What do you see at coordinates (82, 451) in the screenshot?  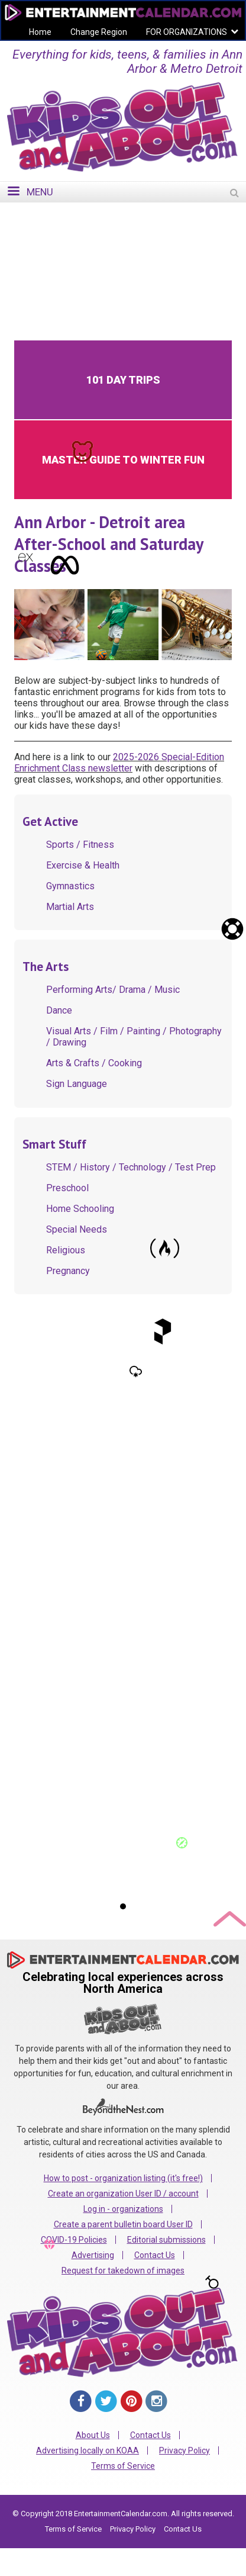 I see `select bear avatar or profile icon` at bounding box center [82, 451].